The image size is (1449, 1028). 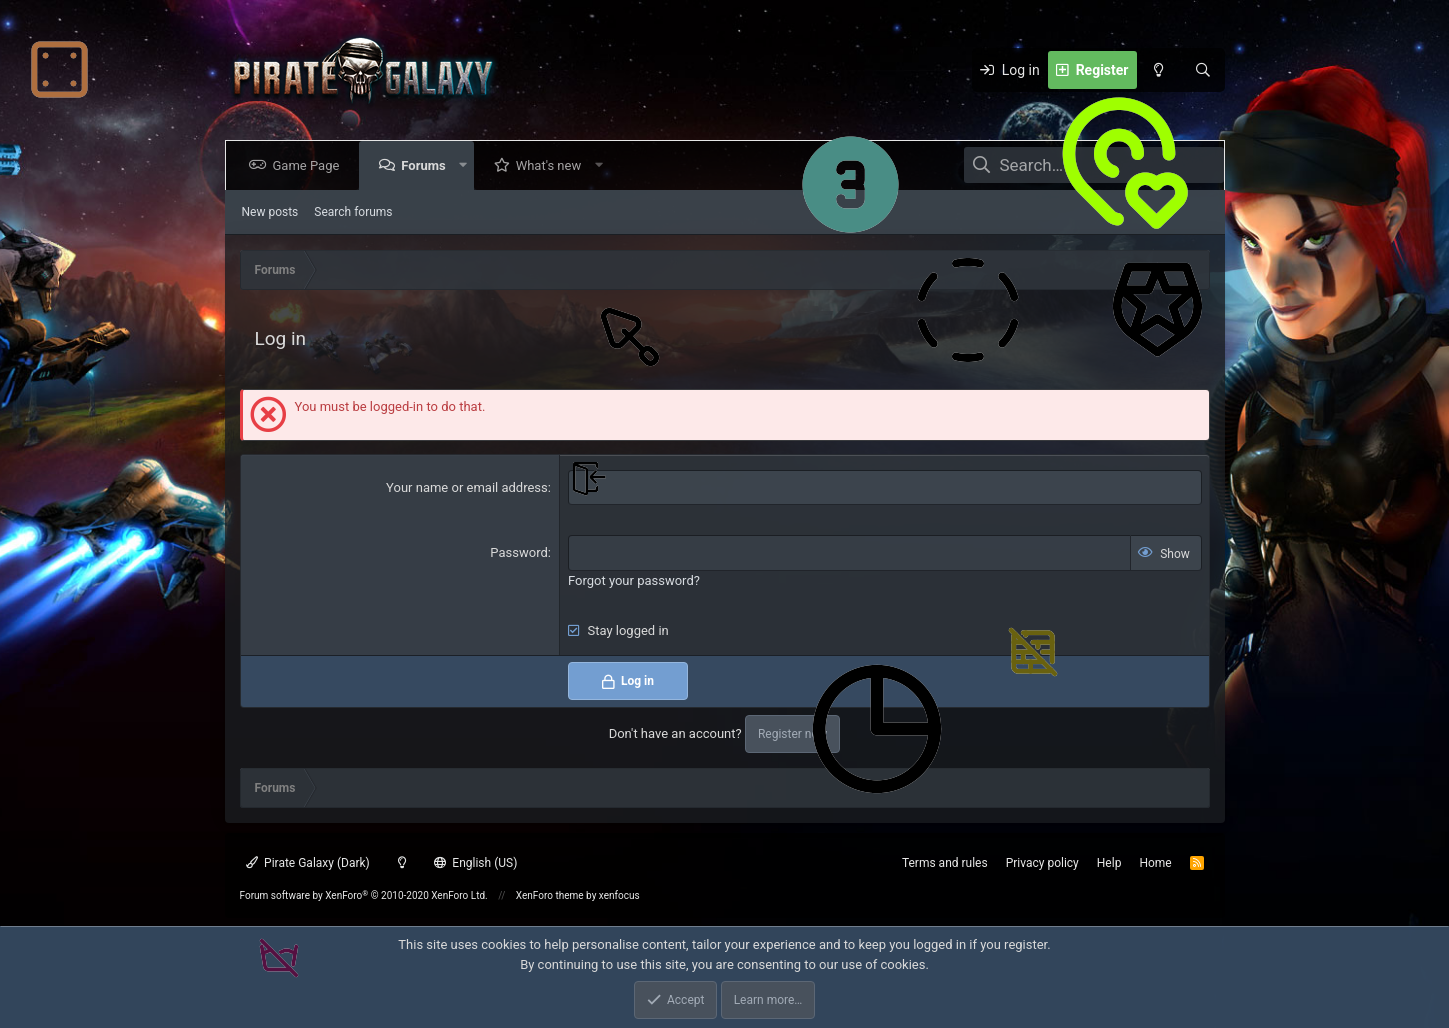 I want to click on sign in to your account, so click(x=588, y=477).